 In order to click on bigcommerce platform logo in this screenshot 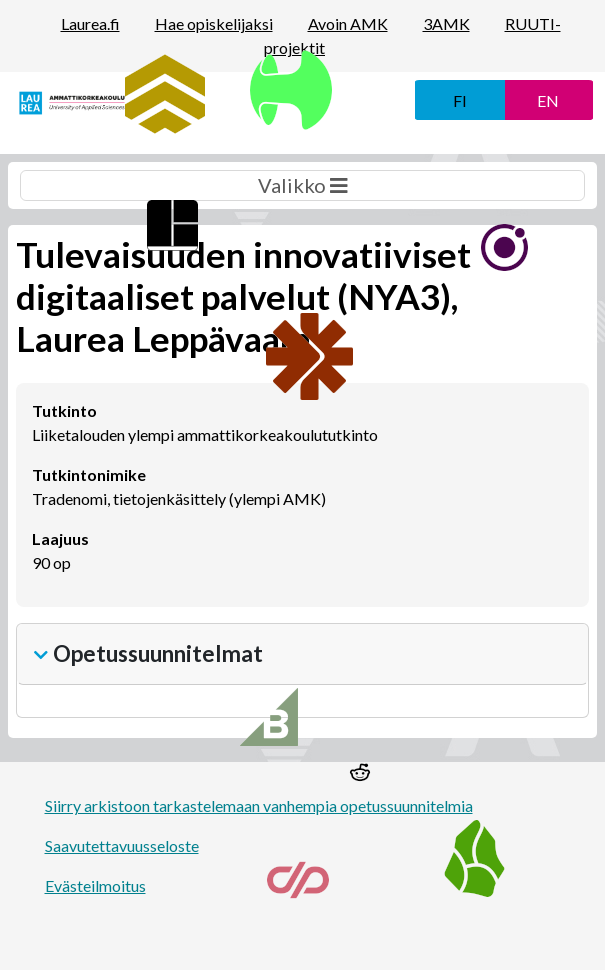, I will do `click(269, 717)`.